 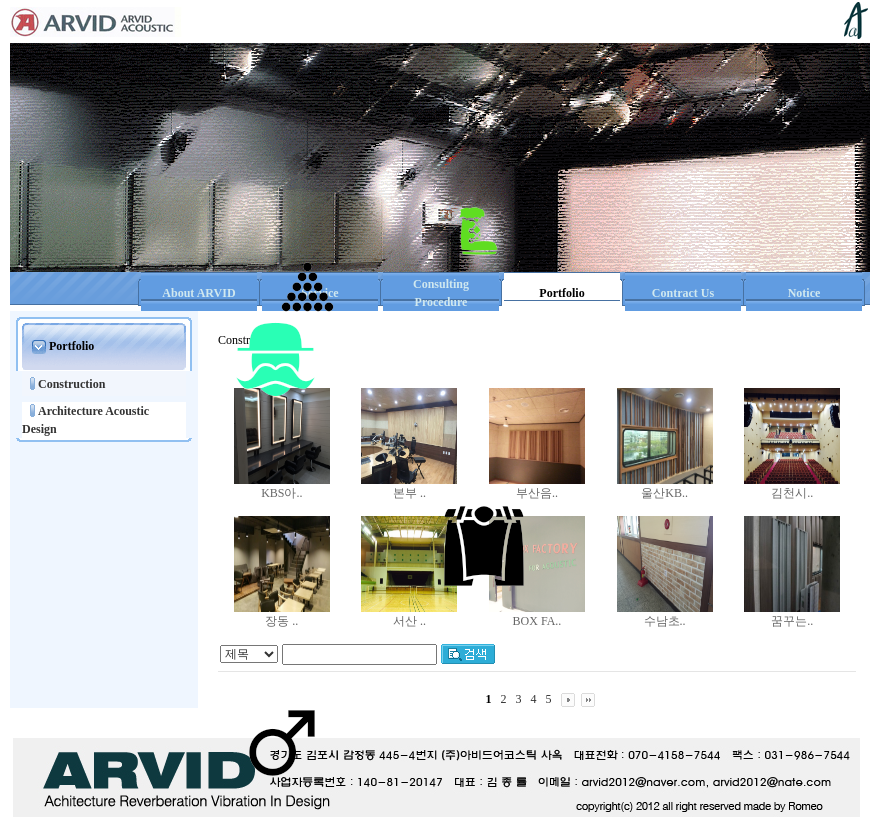 I want to click on equip basic armor or clothing item, so click(x=484, y=546).